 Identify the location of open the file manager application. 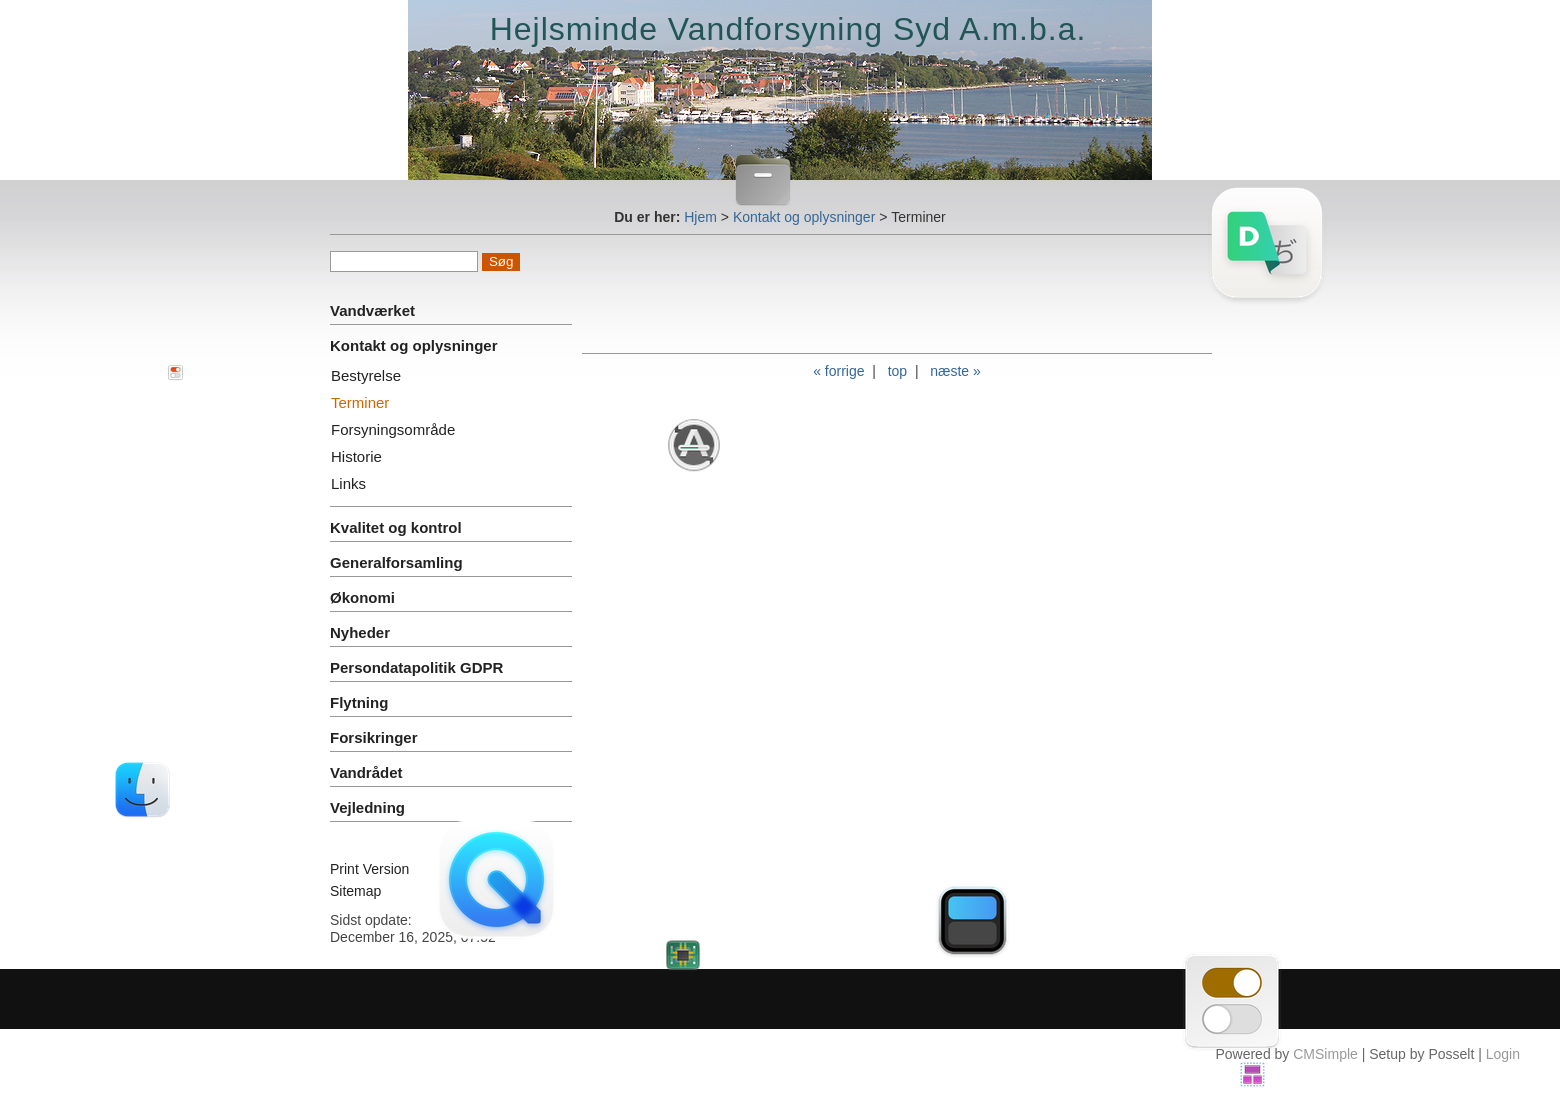
(763, 180).